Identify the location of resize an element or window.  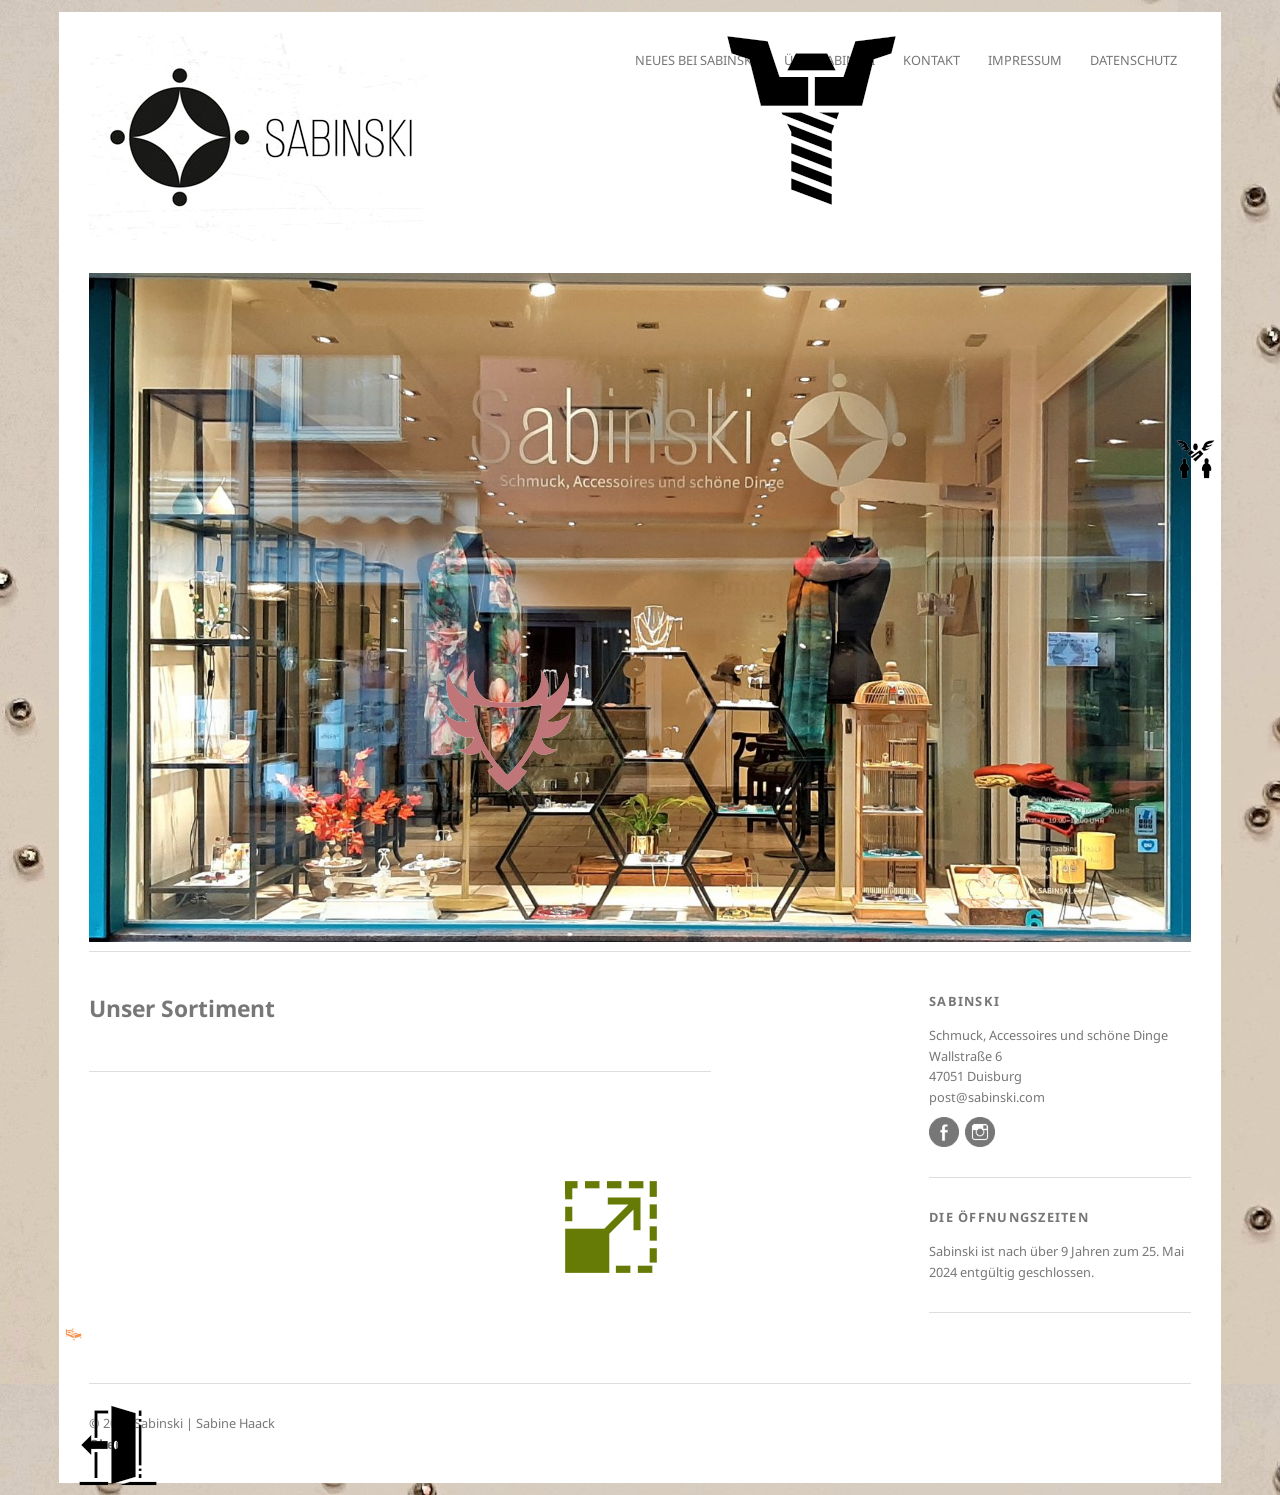
(611, 1227).